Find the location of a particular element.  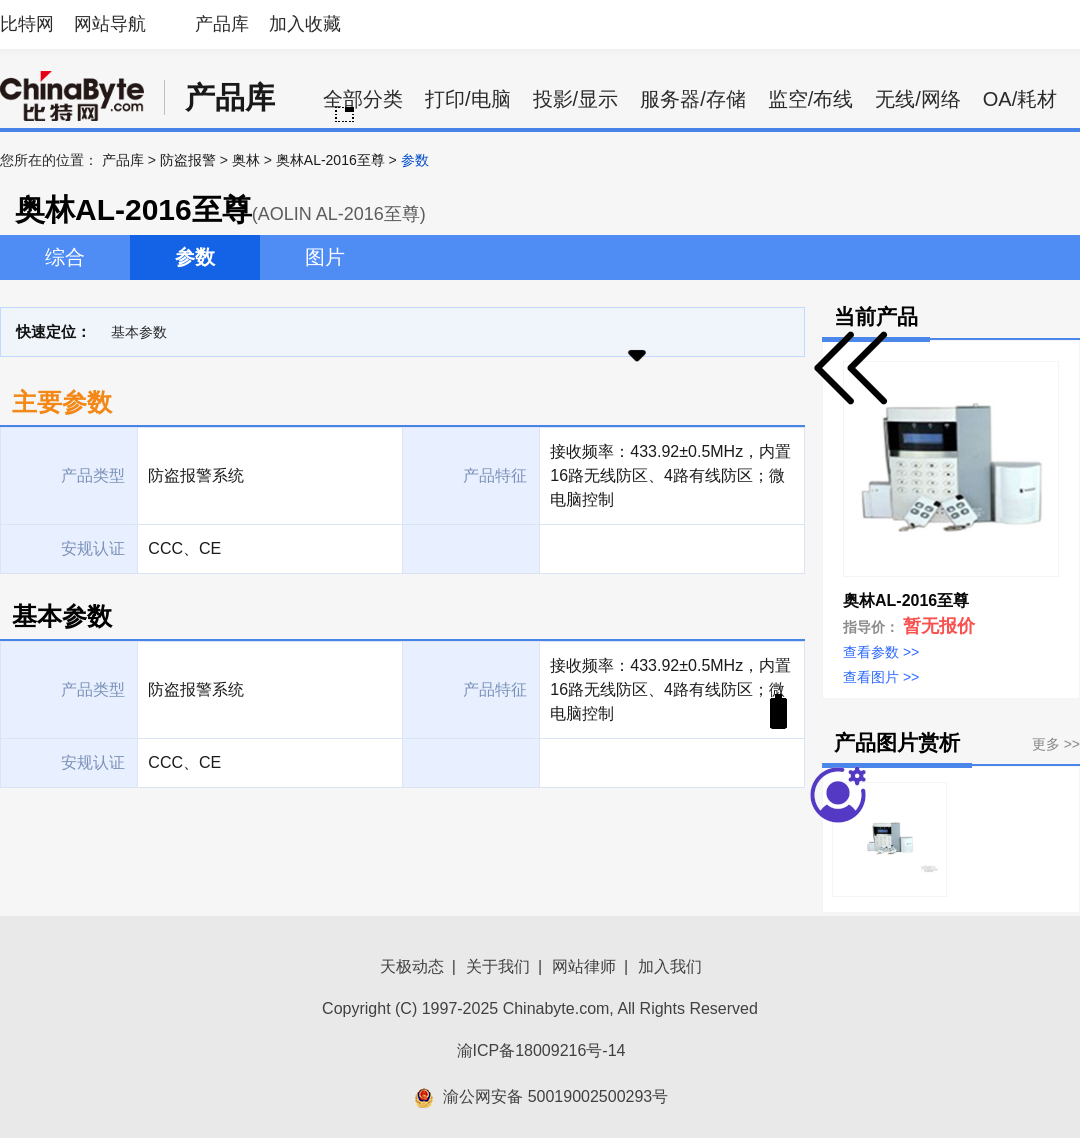

an inactive or unselected browser tab is located at coordinates (344, 114).